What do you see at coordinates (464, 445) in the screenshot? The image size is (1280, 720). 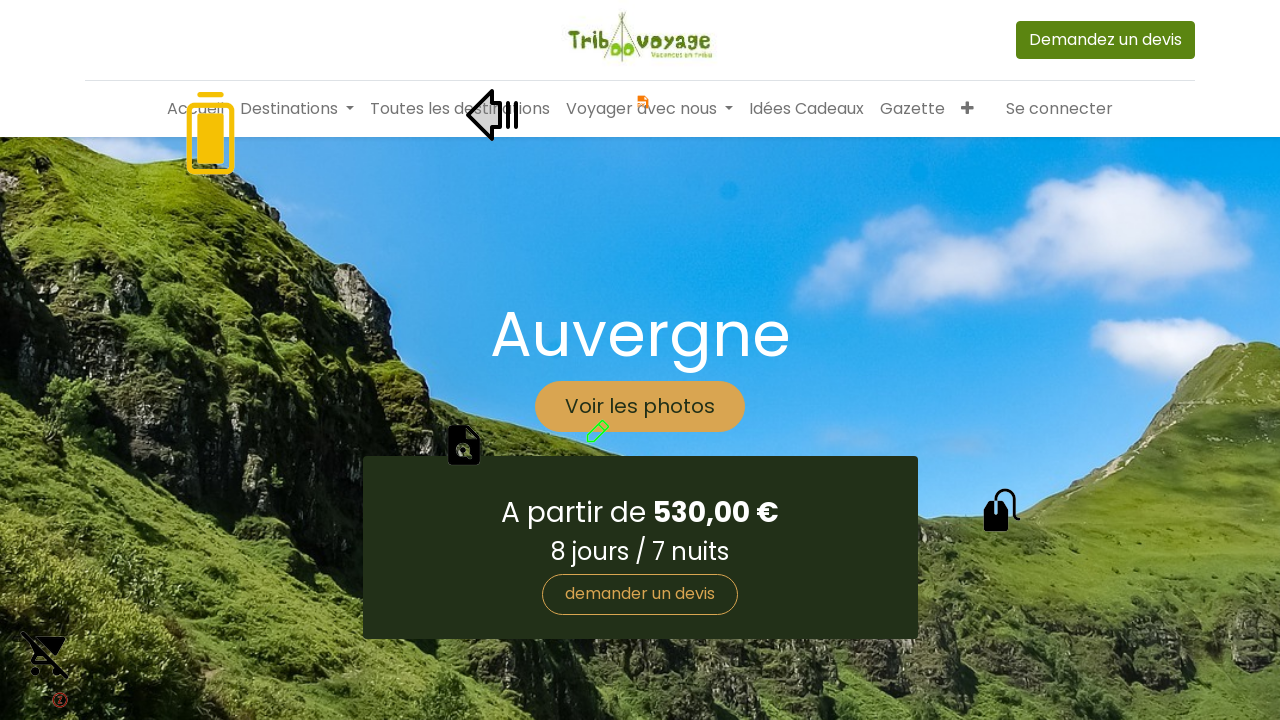 I see `search within document` at bounding box center [464, 445].